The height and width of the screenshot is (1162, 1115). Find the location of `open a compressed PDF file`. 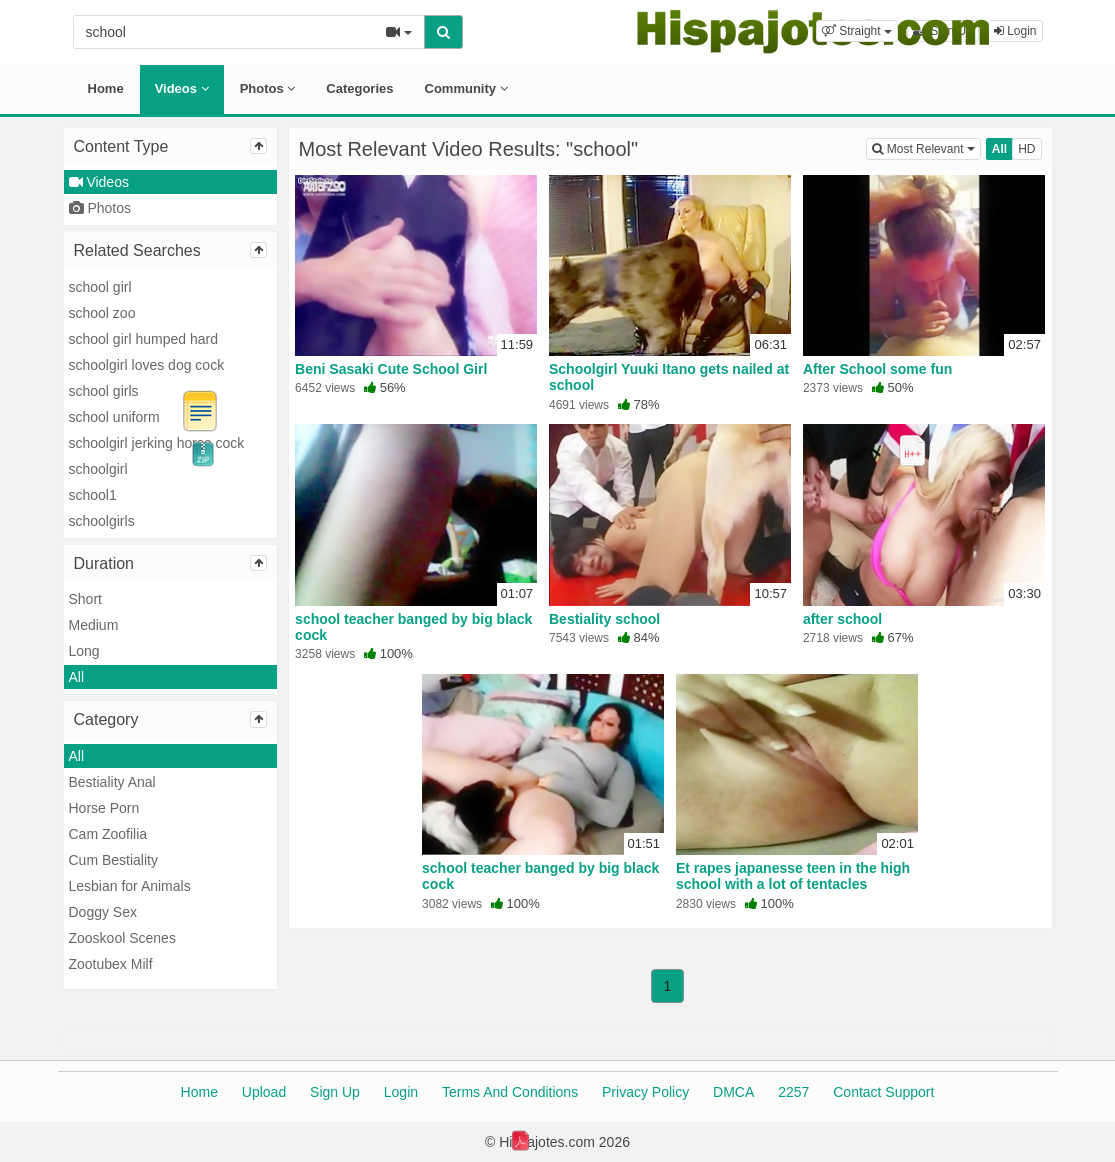

open a compressed PDF file is located at coordinates (520, 1140).